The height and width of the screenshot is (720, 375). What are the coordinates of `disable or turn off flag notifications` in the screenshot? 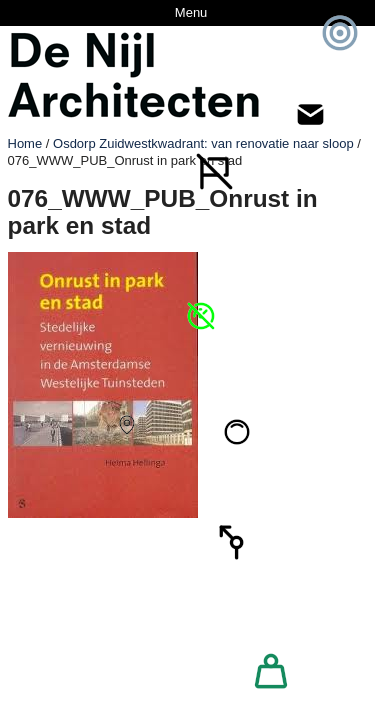 It's located at (214, 171).